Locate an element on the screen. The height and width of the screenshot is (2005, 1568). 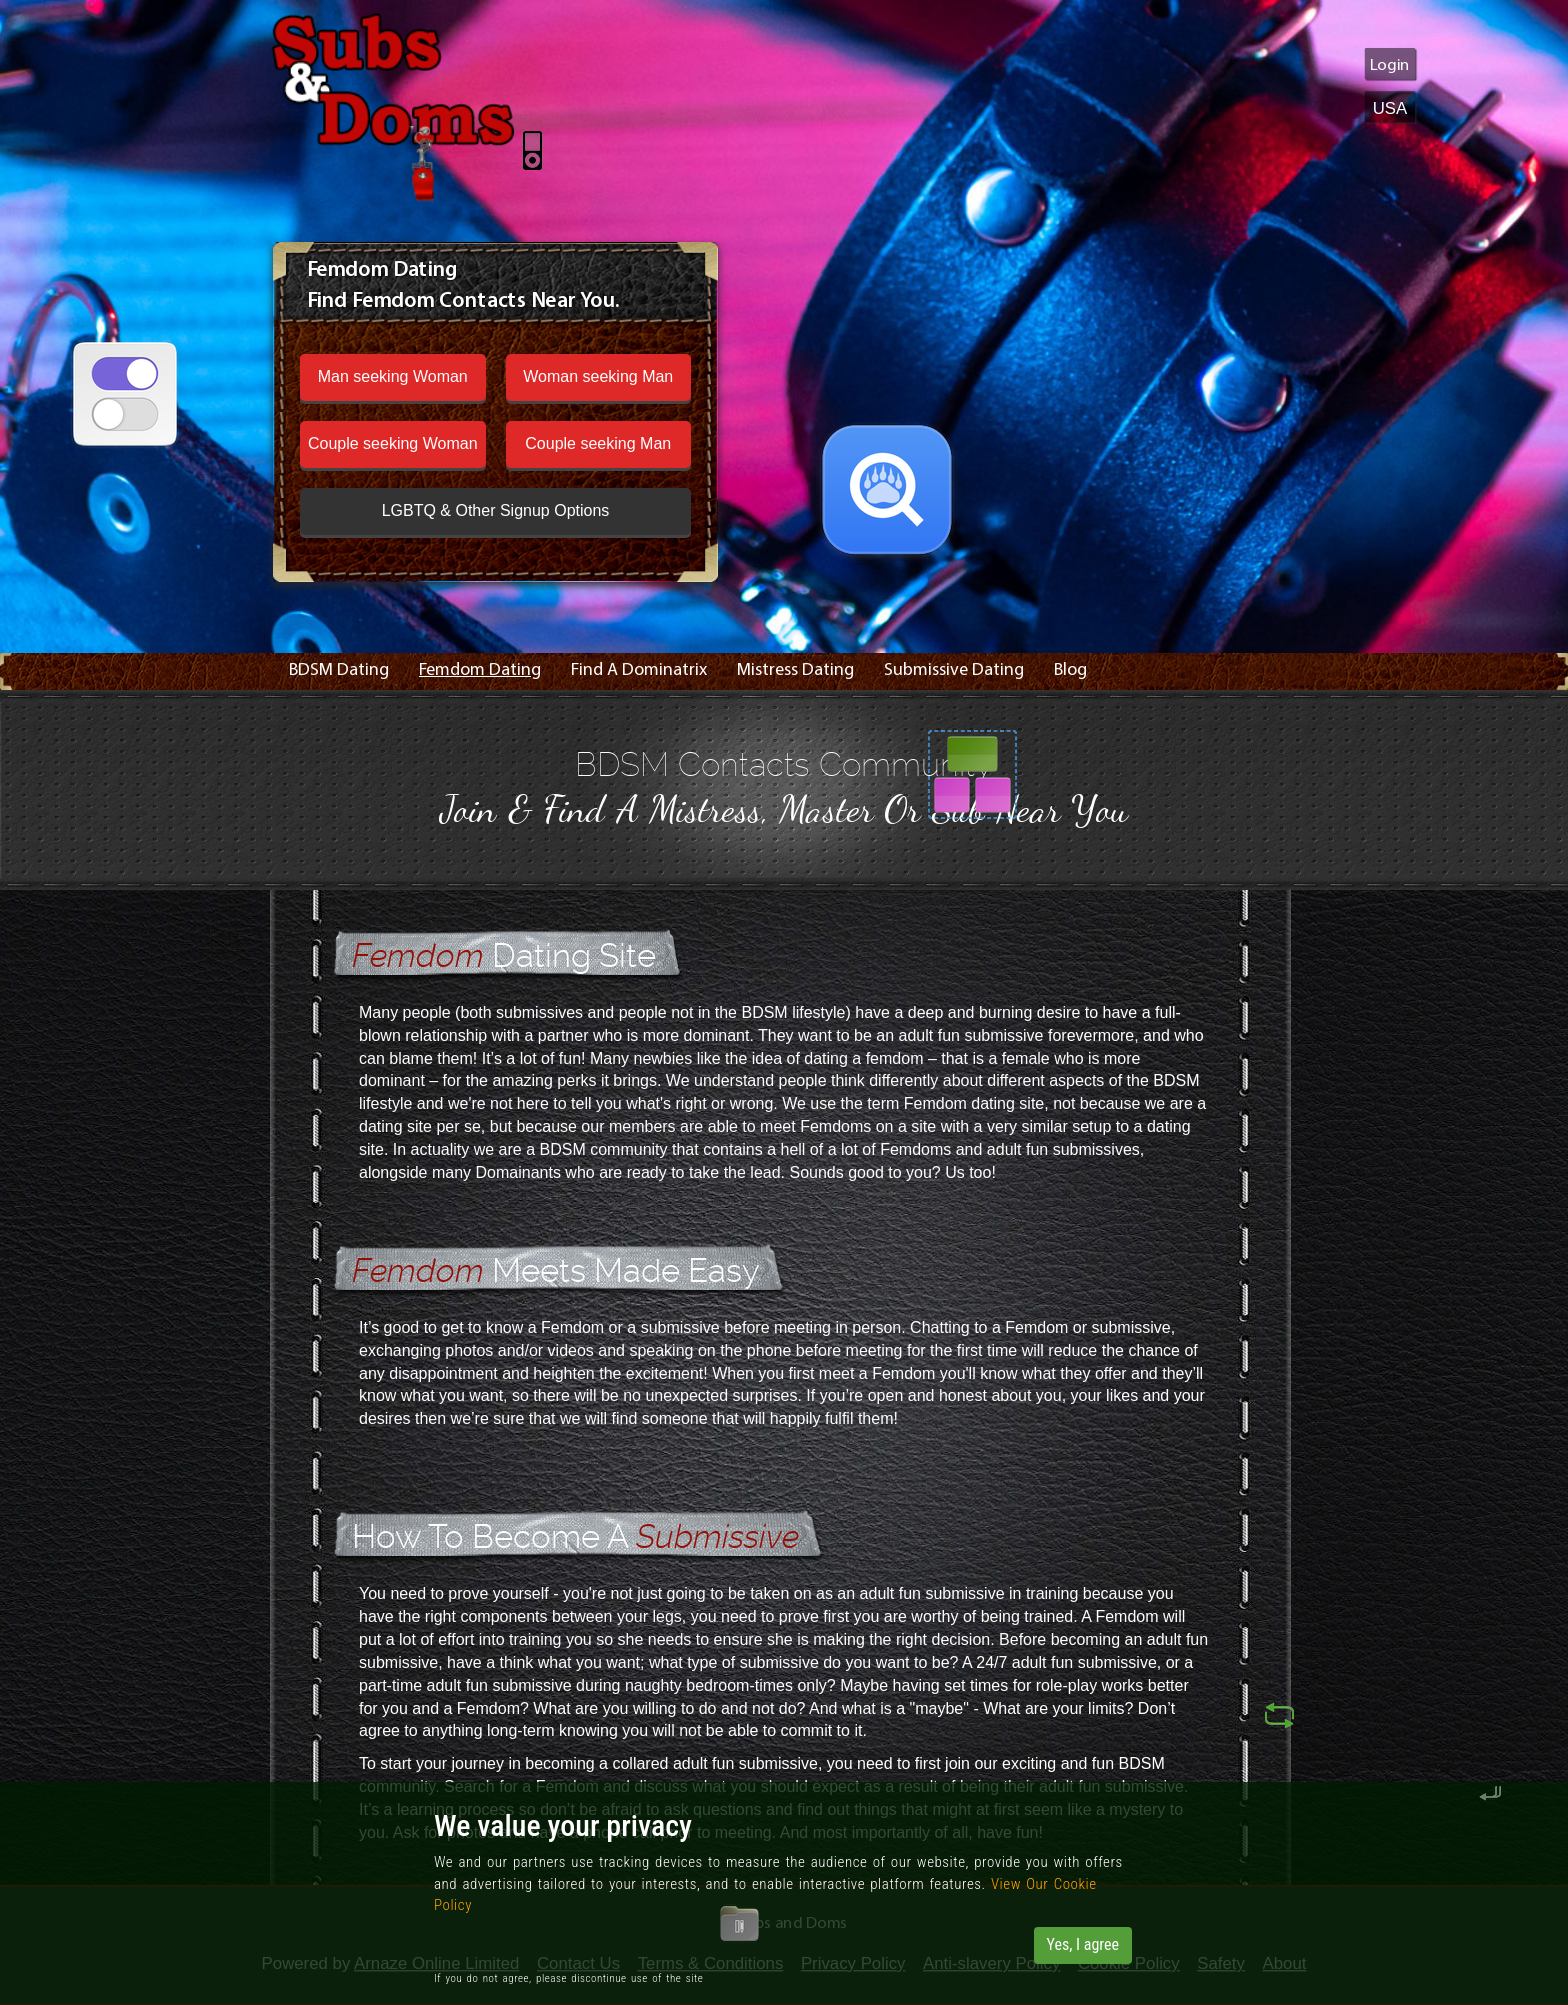
iPod Nano device in sidebar is located at coordinates (532, 150).